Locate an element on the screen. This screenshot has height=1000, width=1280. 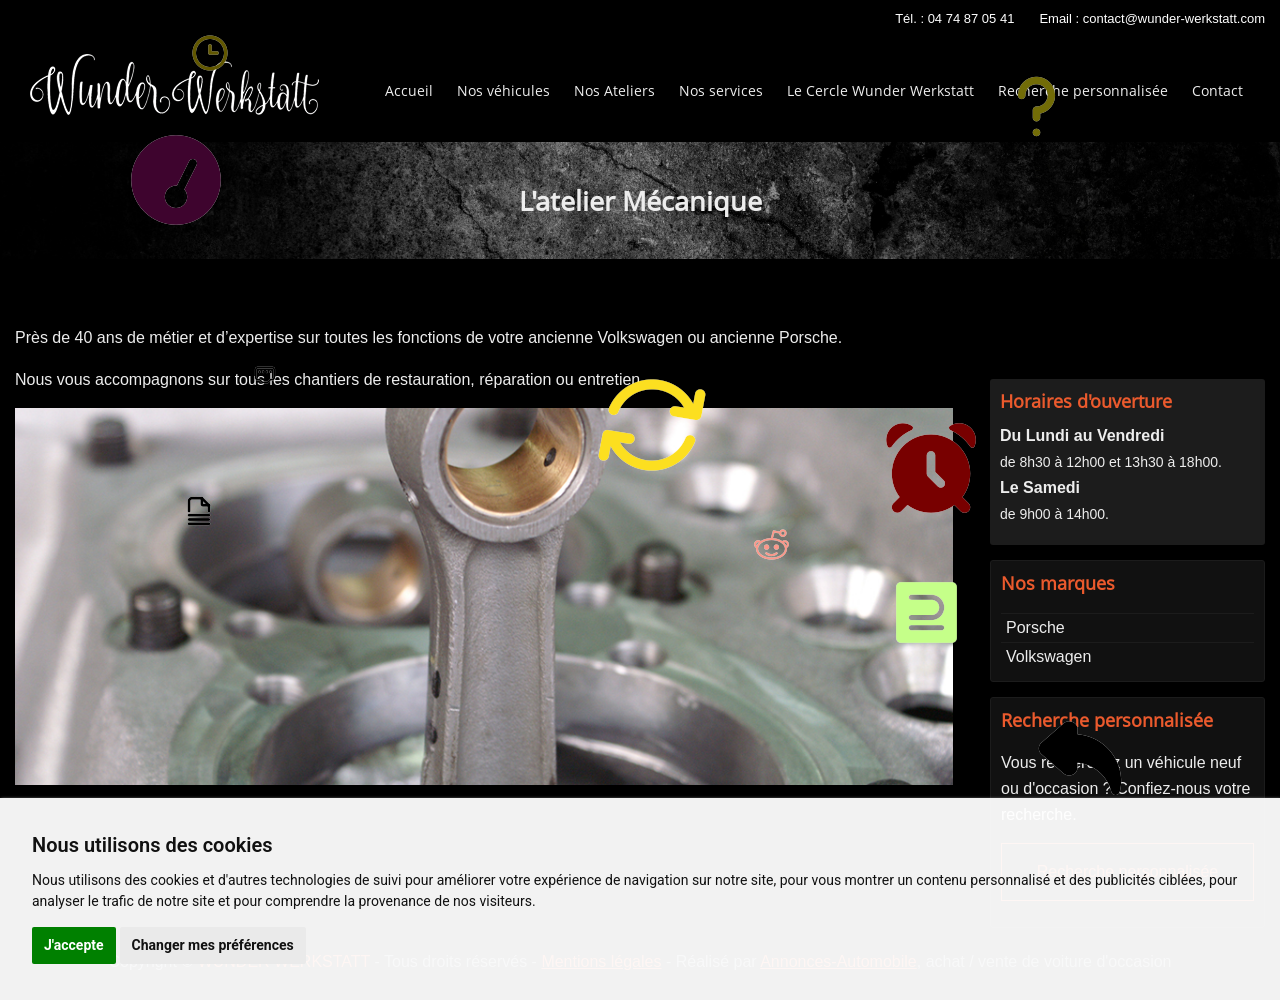
view system performance or speed metrics is located at coordinates (176, 180).